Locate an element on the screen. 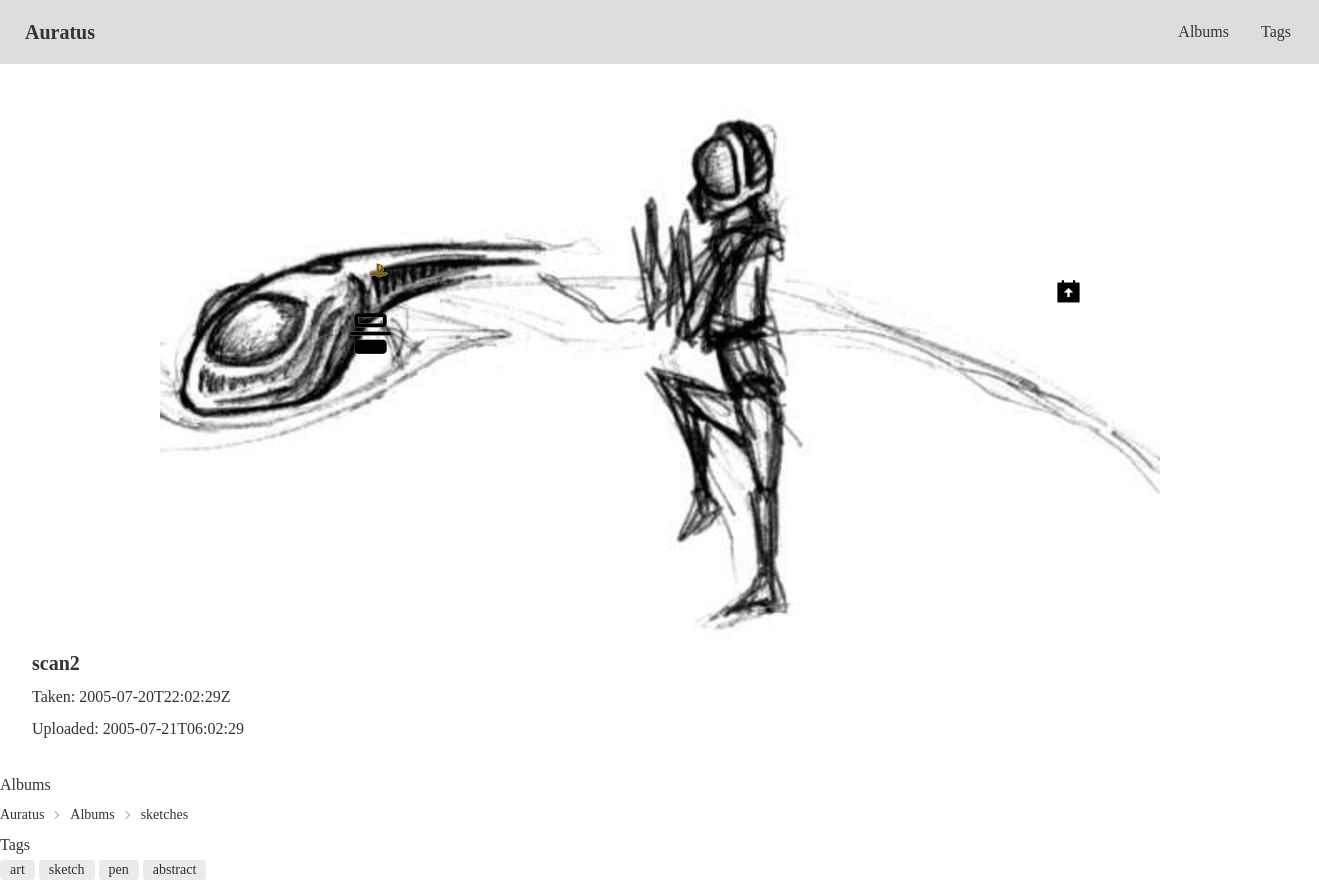 Image resolution: width=1319 pixels, height=881 pixels. flip content vertically is located at coordinates (370, 333).